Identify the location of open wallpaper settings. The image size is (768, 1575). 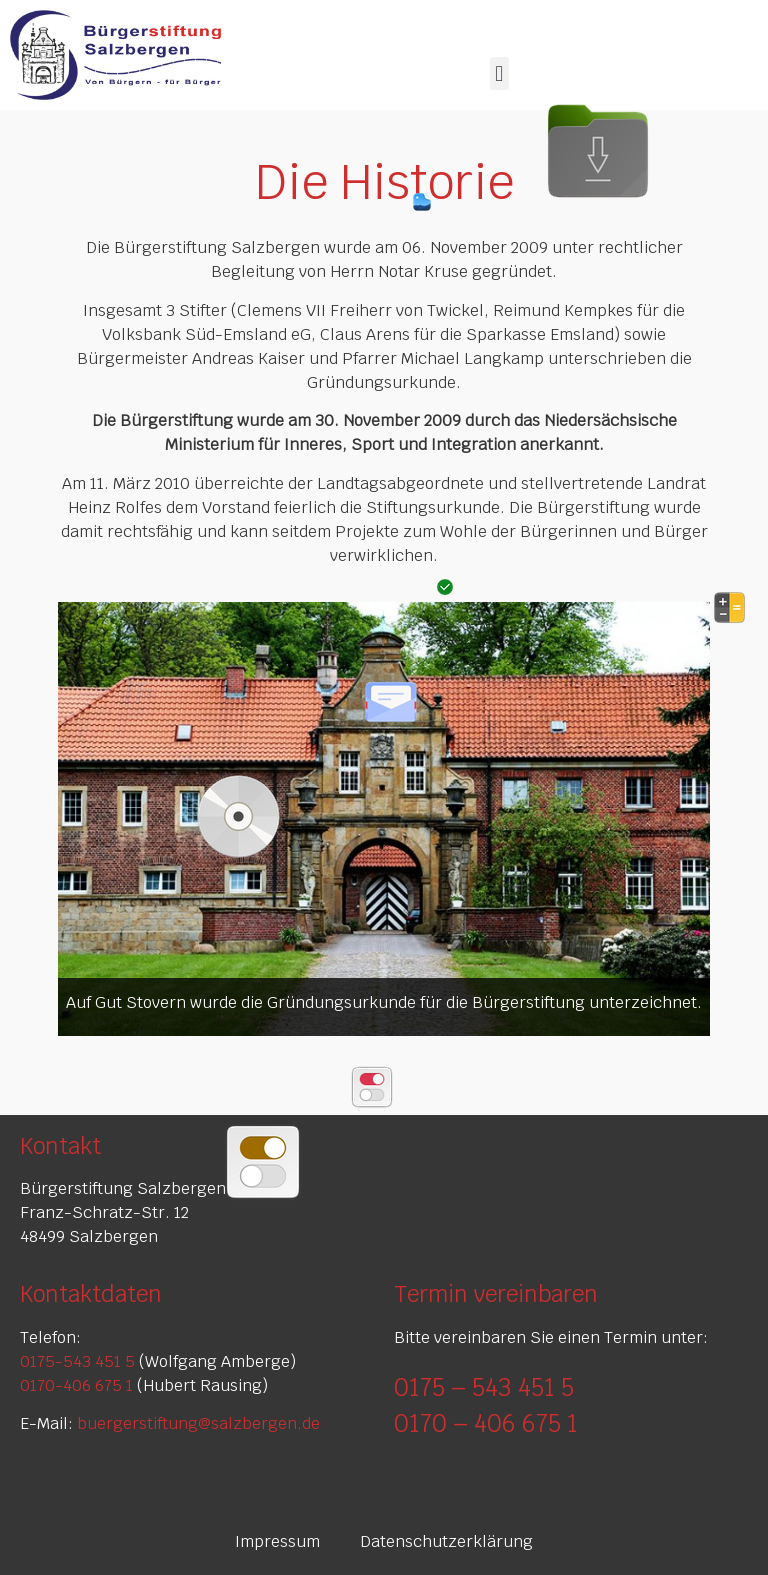
(422, 202).